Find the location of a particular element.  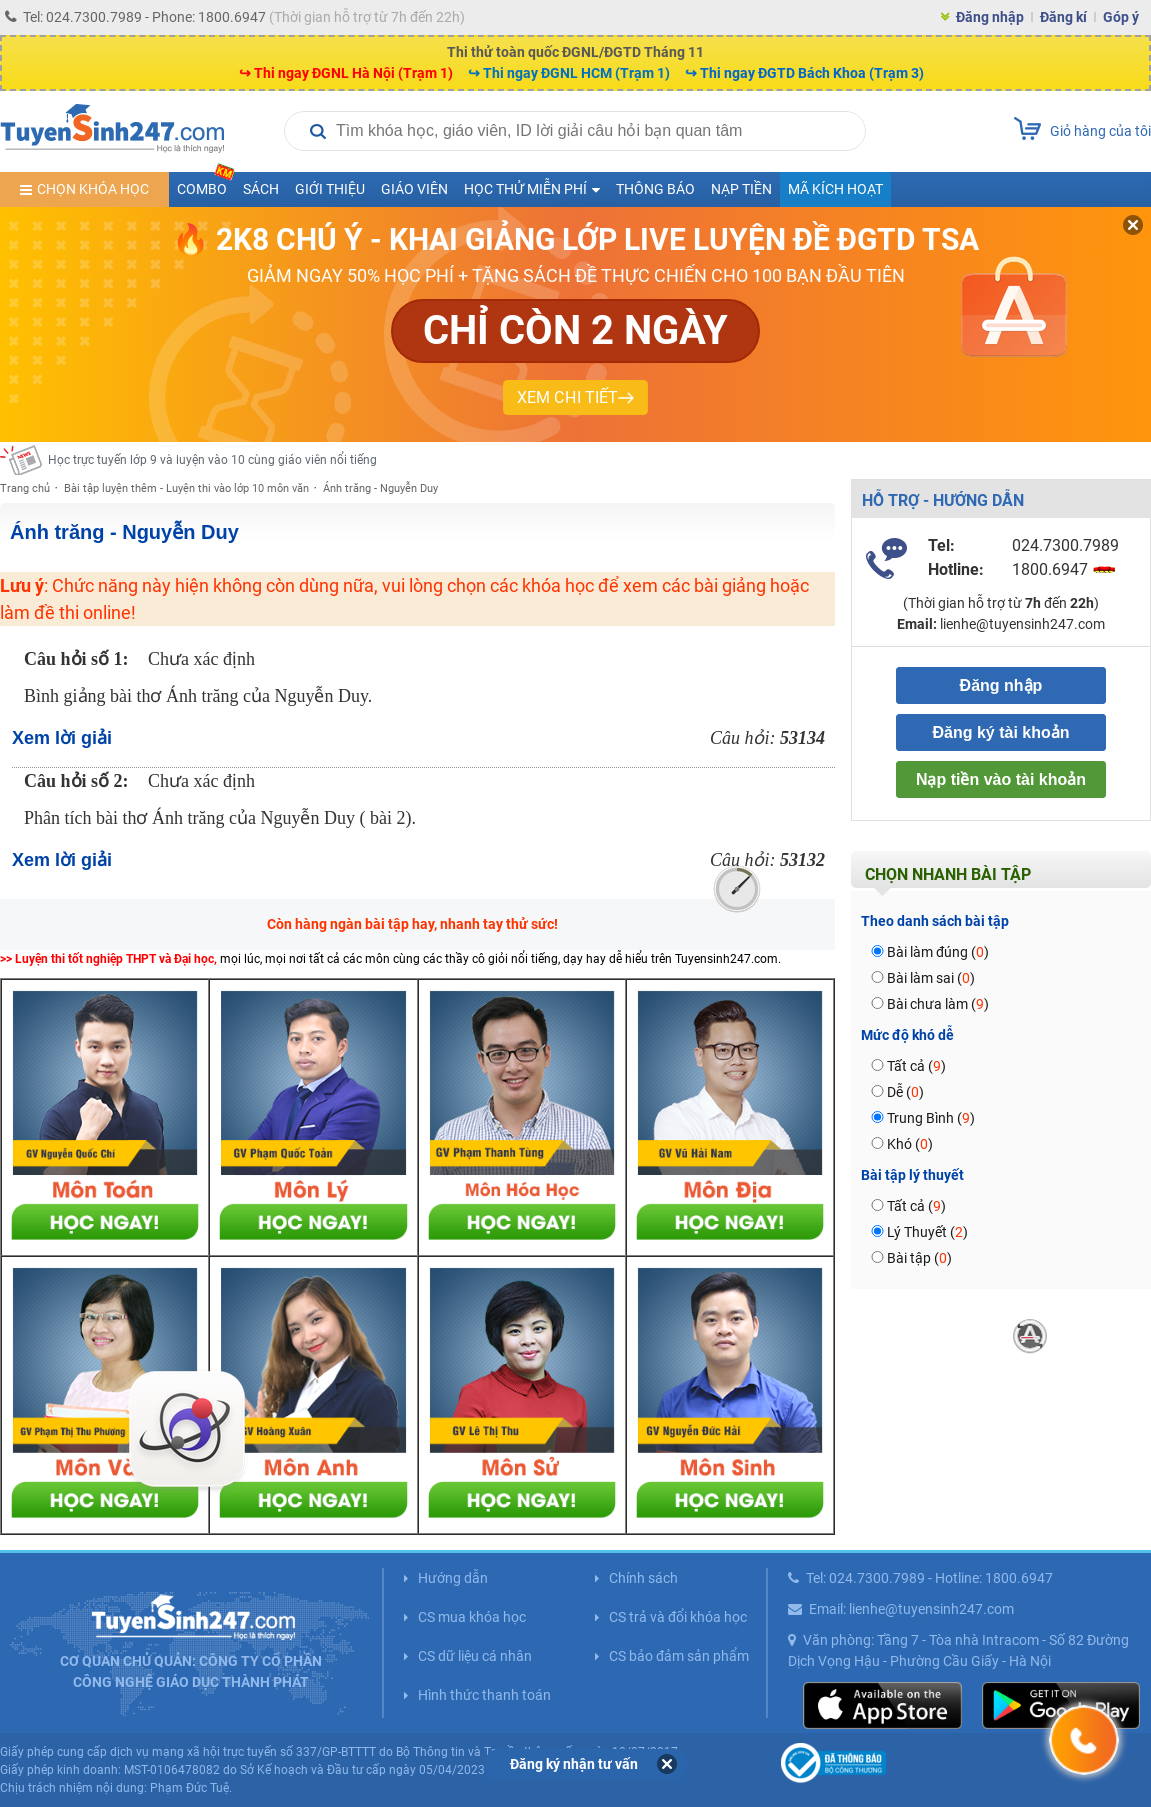

open mkvmerge video merging tool is located at coordinates (187, 1429).